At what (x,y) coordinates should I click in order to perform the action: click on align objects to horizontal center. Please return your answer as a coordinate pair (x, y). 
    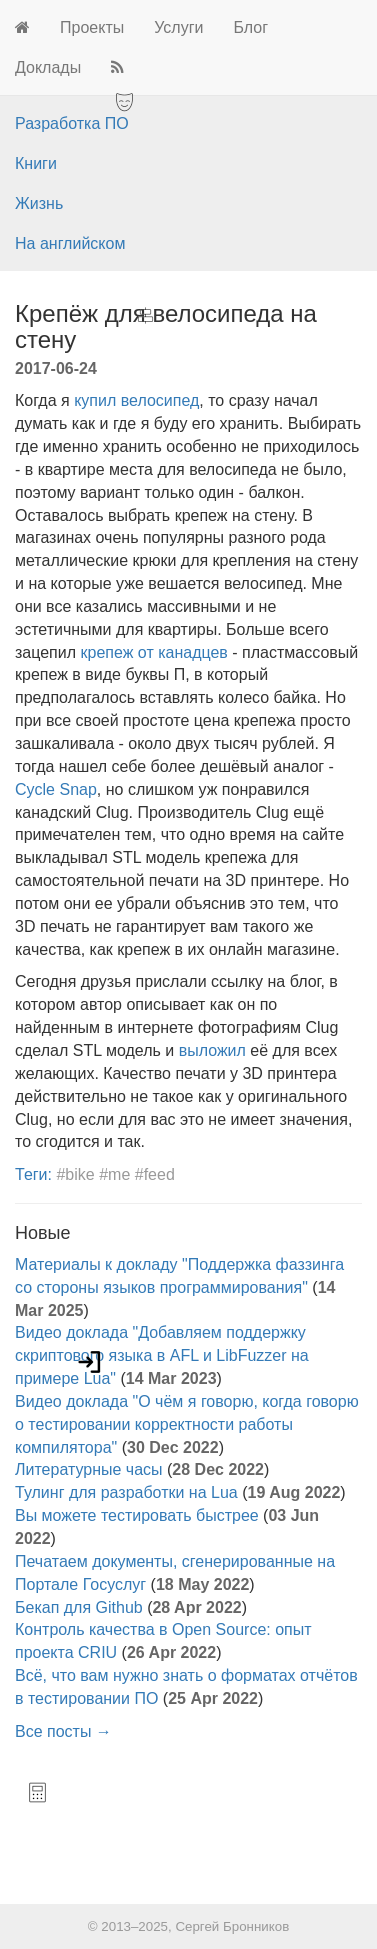
    Looking at the image, I should click on (145, 315).